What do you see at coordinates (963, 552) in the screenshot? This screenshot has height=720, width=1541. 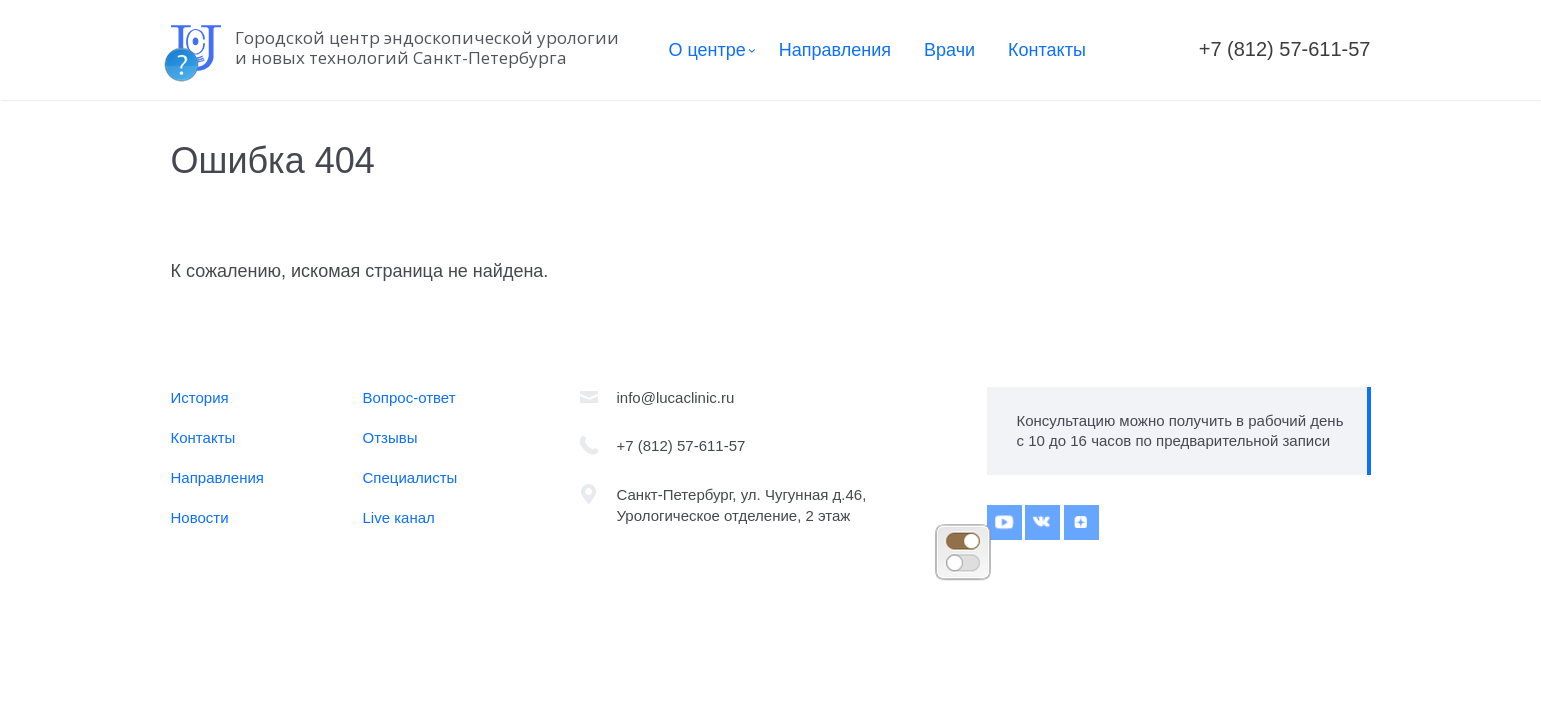 I see `open system settings or preferences` at bounding box center [963, 552].